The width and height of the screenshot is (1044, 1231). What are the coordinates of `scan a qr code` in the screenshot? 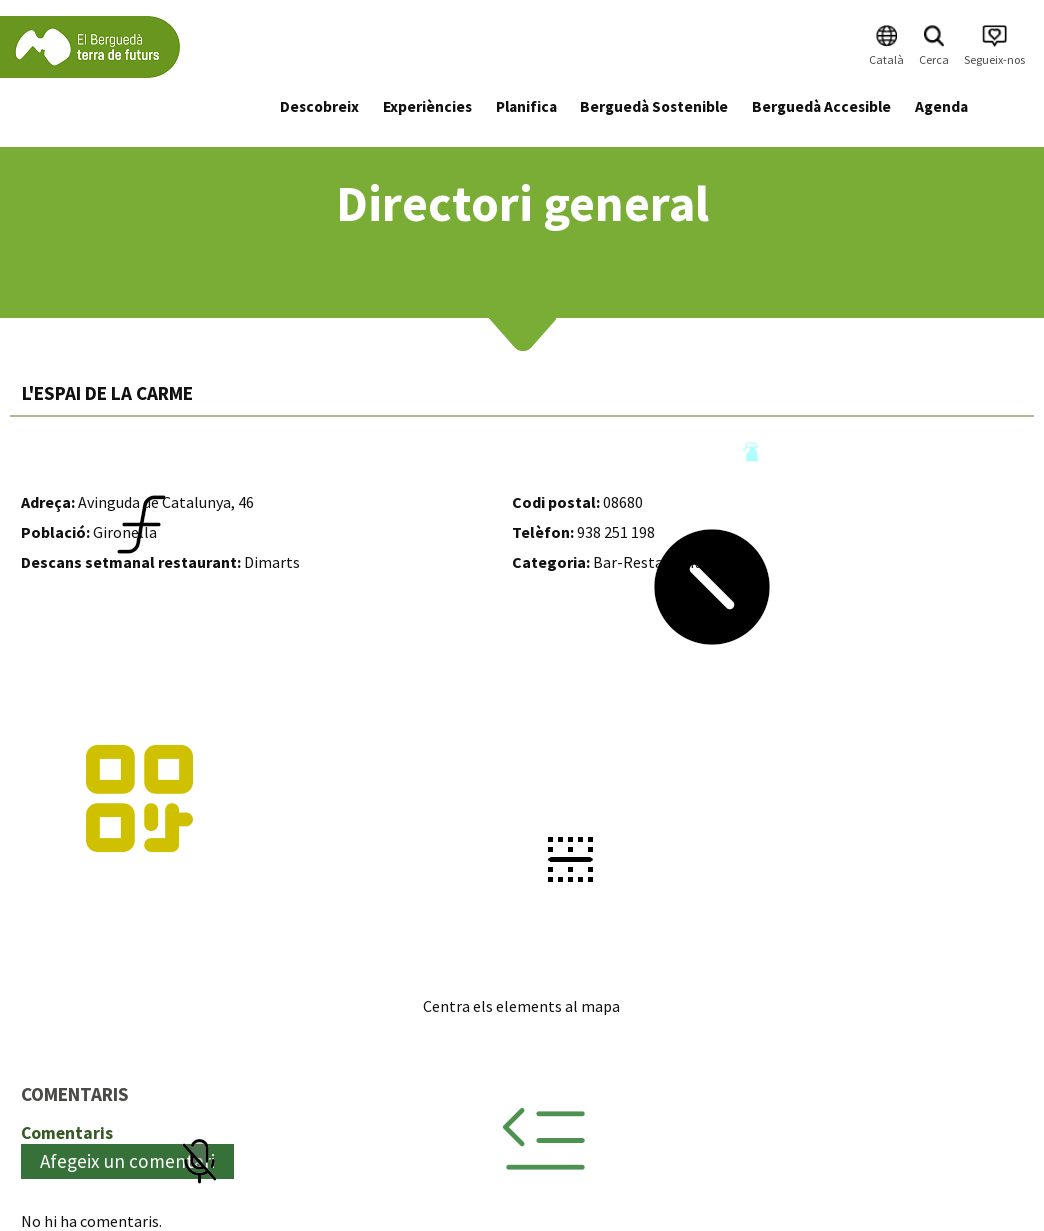 It's located at (139, 798).